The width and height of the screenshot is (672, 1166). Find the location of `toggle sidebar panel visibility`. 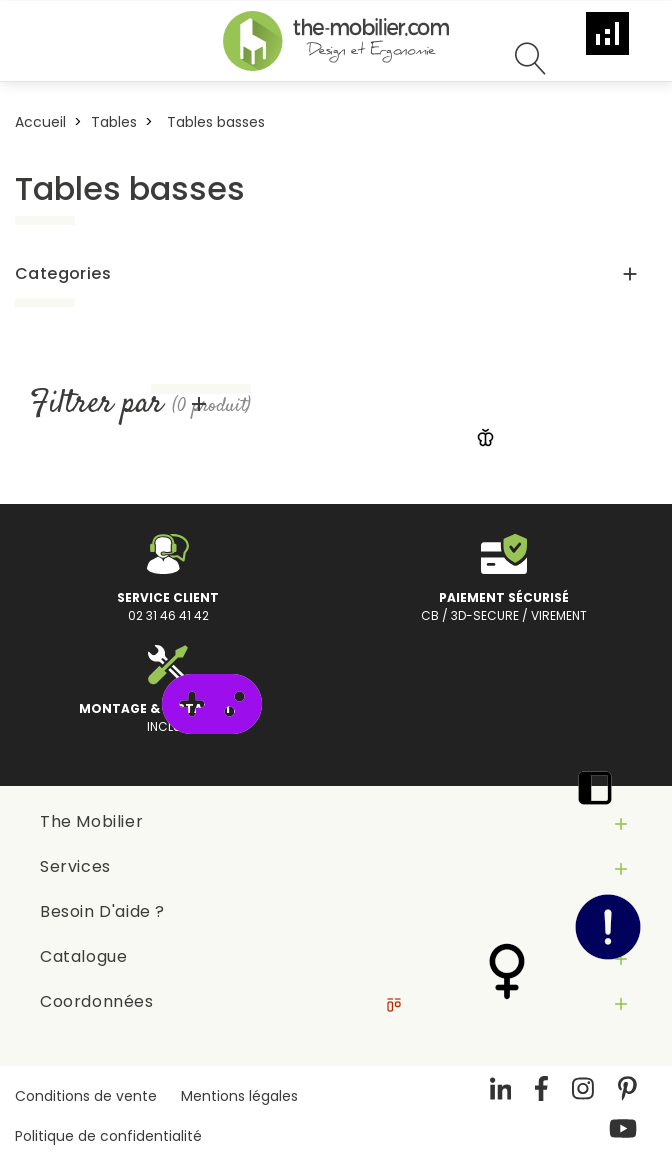

toggle sidebar panel visibility is located at coordinates (595, 788).